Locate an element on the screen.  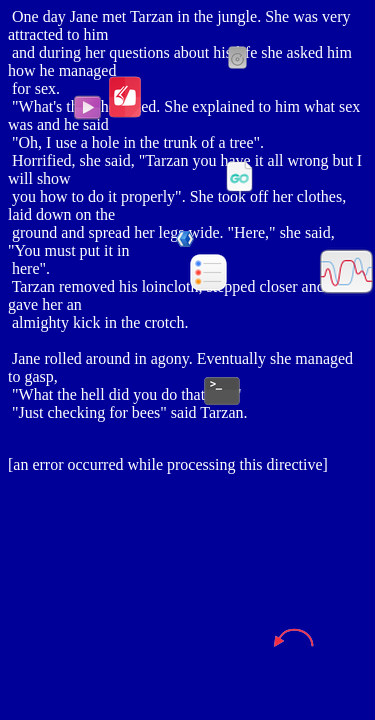
a go programming language source file is located at coordinates (239, 176).